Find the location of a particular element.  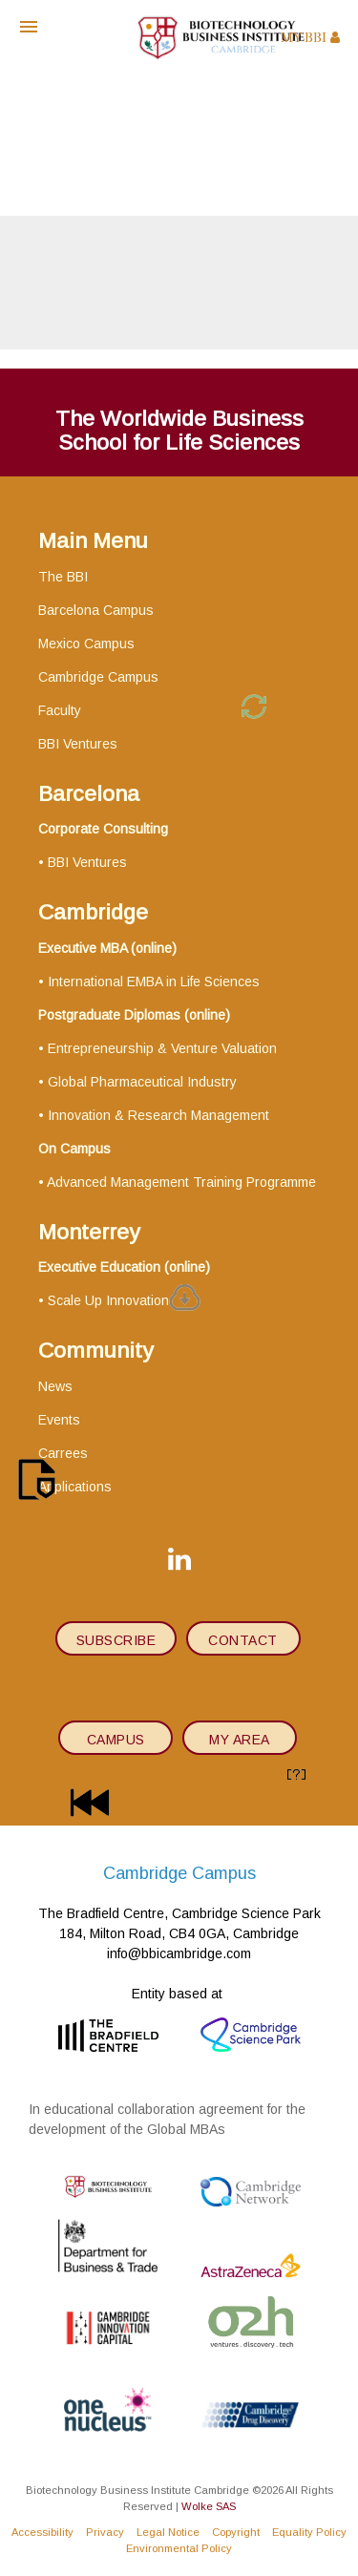

download file from cloud storage is located at coordinates (184, 1298).